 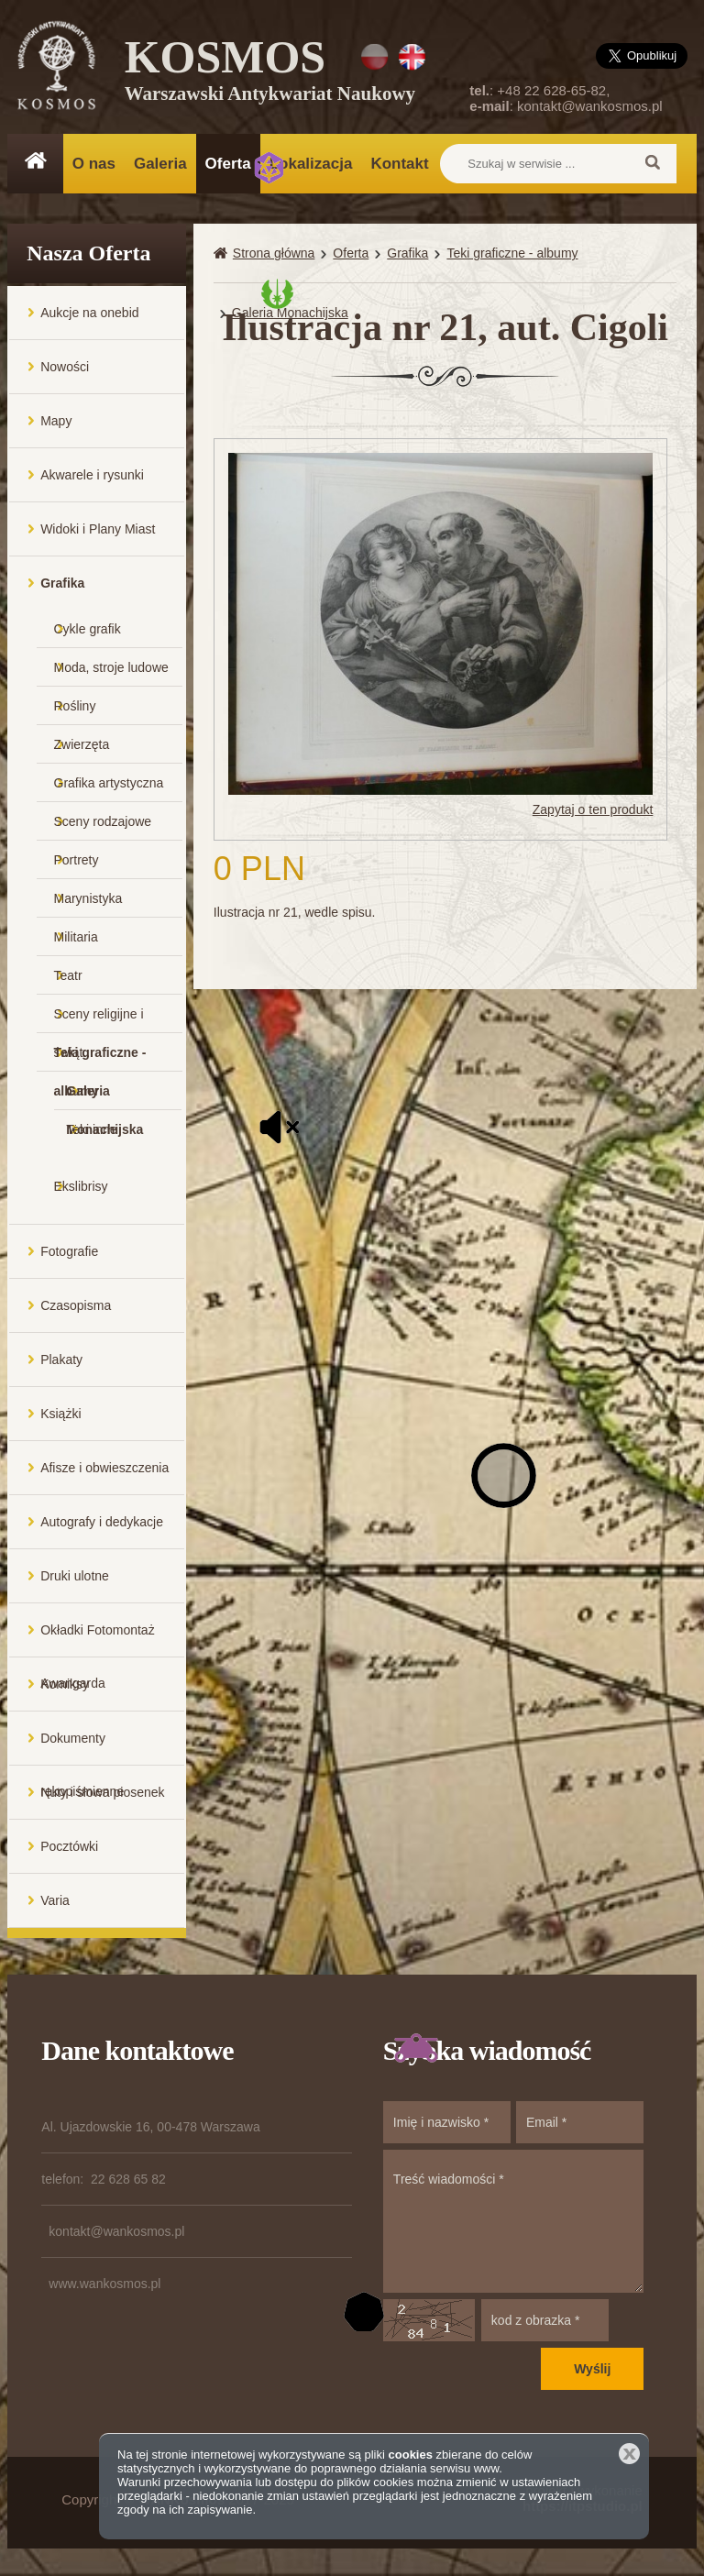 I want to click on mute audio or sound, so click(x=280, y=1127).